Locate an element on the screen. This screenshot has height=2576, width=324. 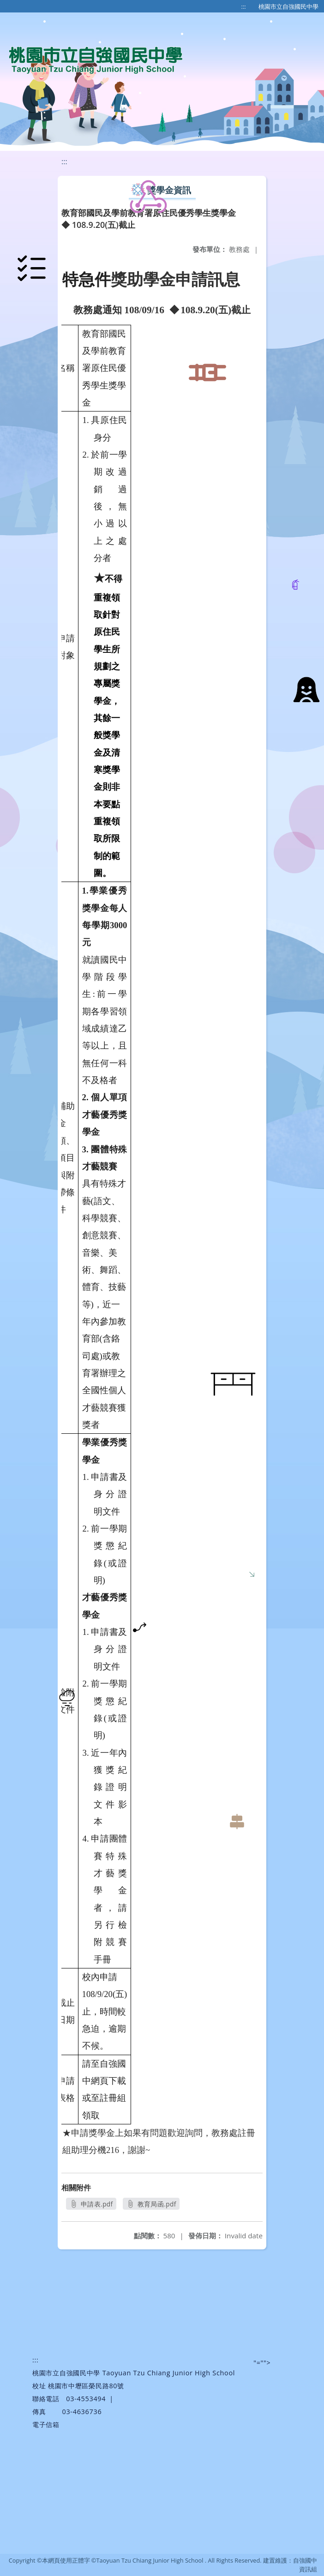
navigate to the next item diagonally is located at coordinates (252, 1574).